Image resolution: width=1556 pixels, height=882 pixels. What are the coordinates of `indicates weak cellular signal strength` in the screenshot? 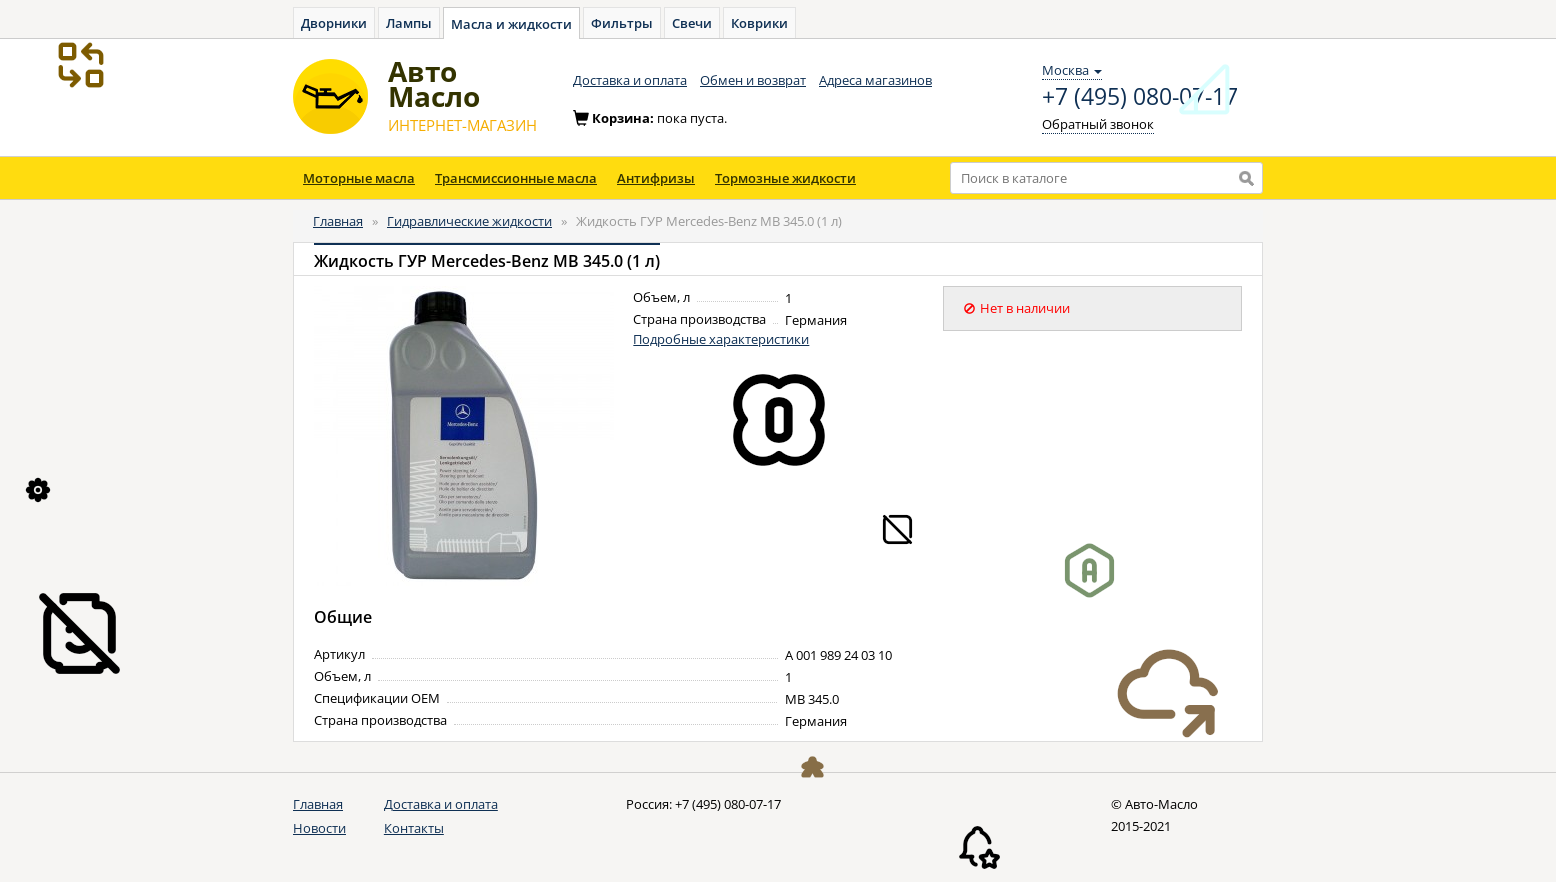 It's located at (1208, 91).